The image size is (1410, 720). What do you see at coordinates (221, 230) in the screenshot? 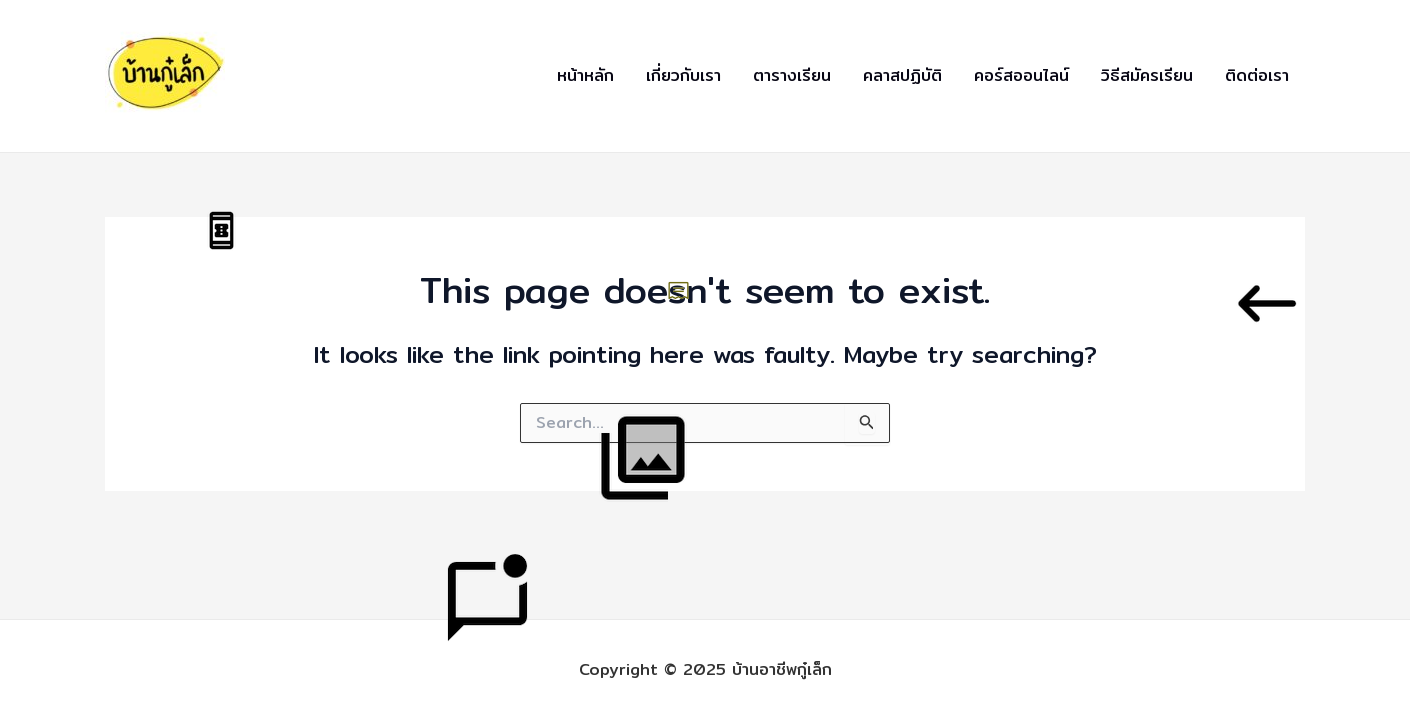
I see `book a ticket or reservation online` at bounding box center [221, 230].